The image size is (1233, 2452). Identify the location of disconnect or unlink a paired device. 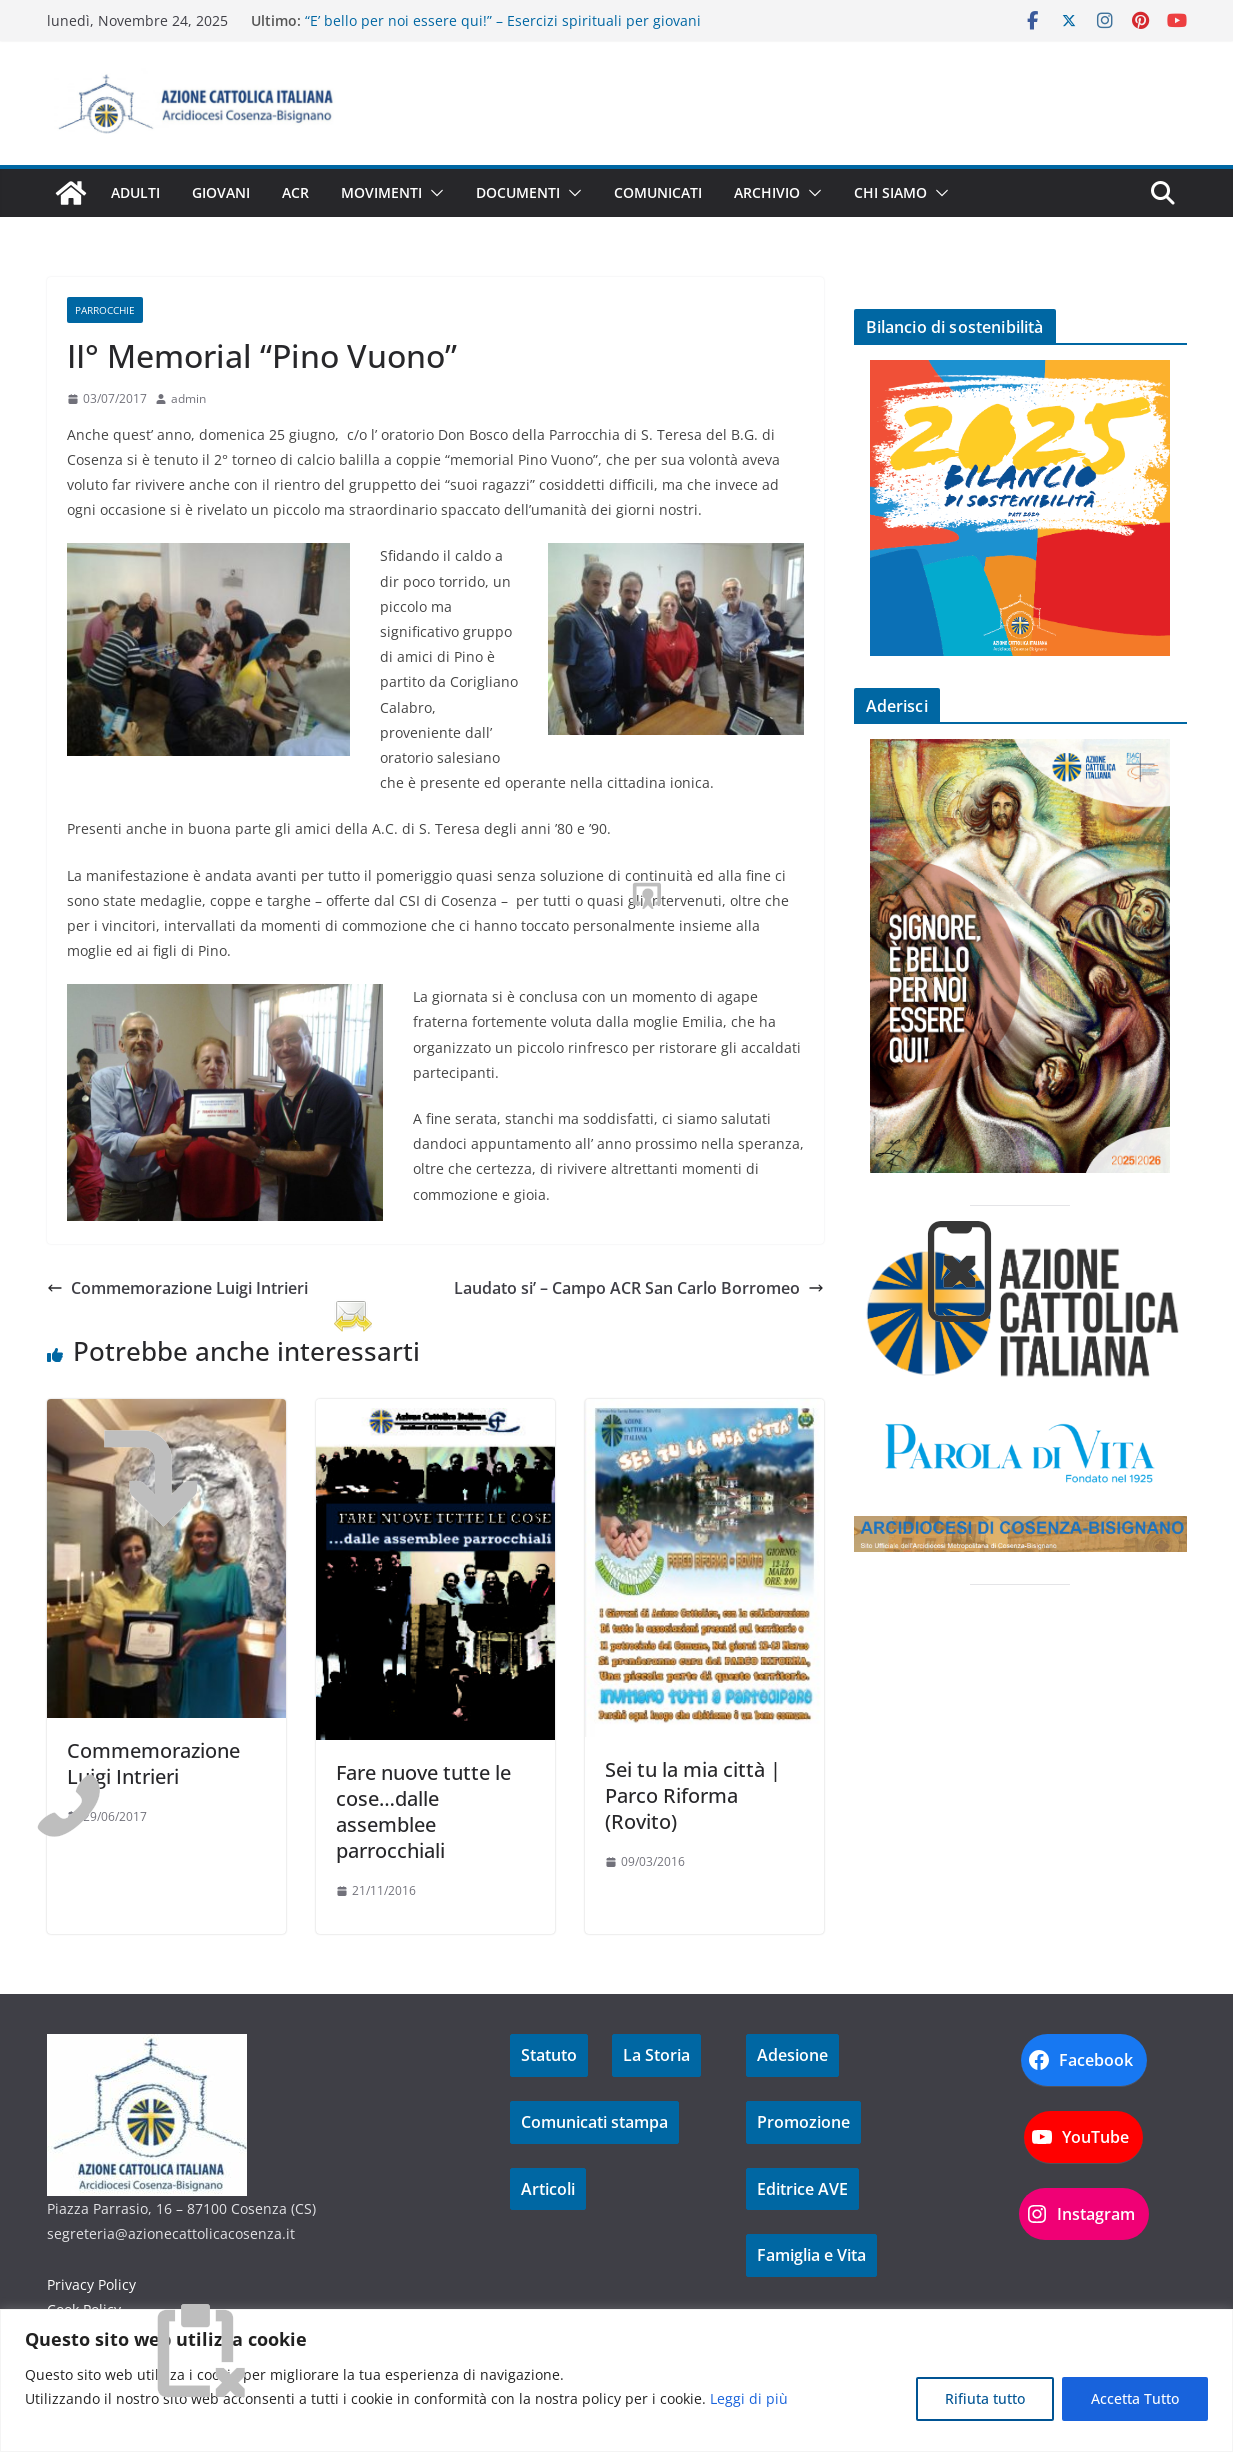
(959, 1271).